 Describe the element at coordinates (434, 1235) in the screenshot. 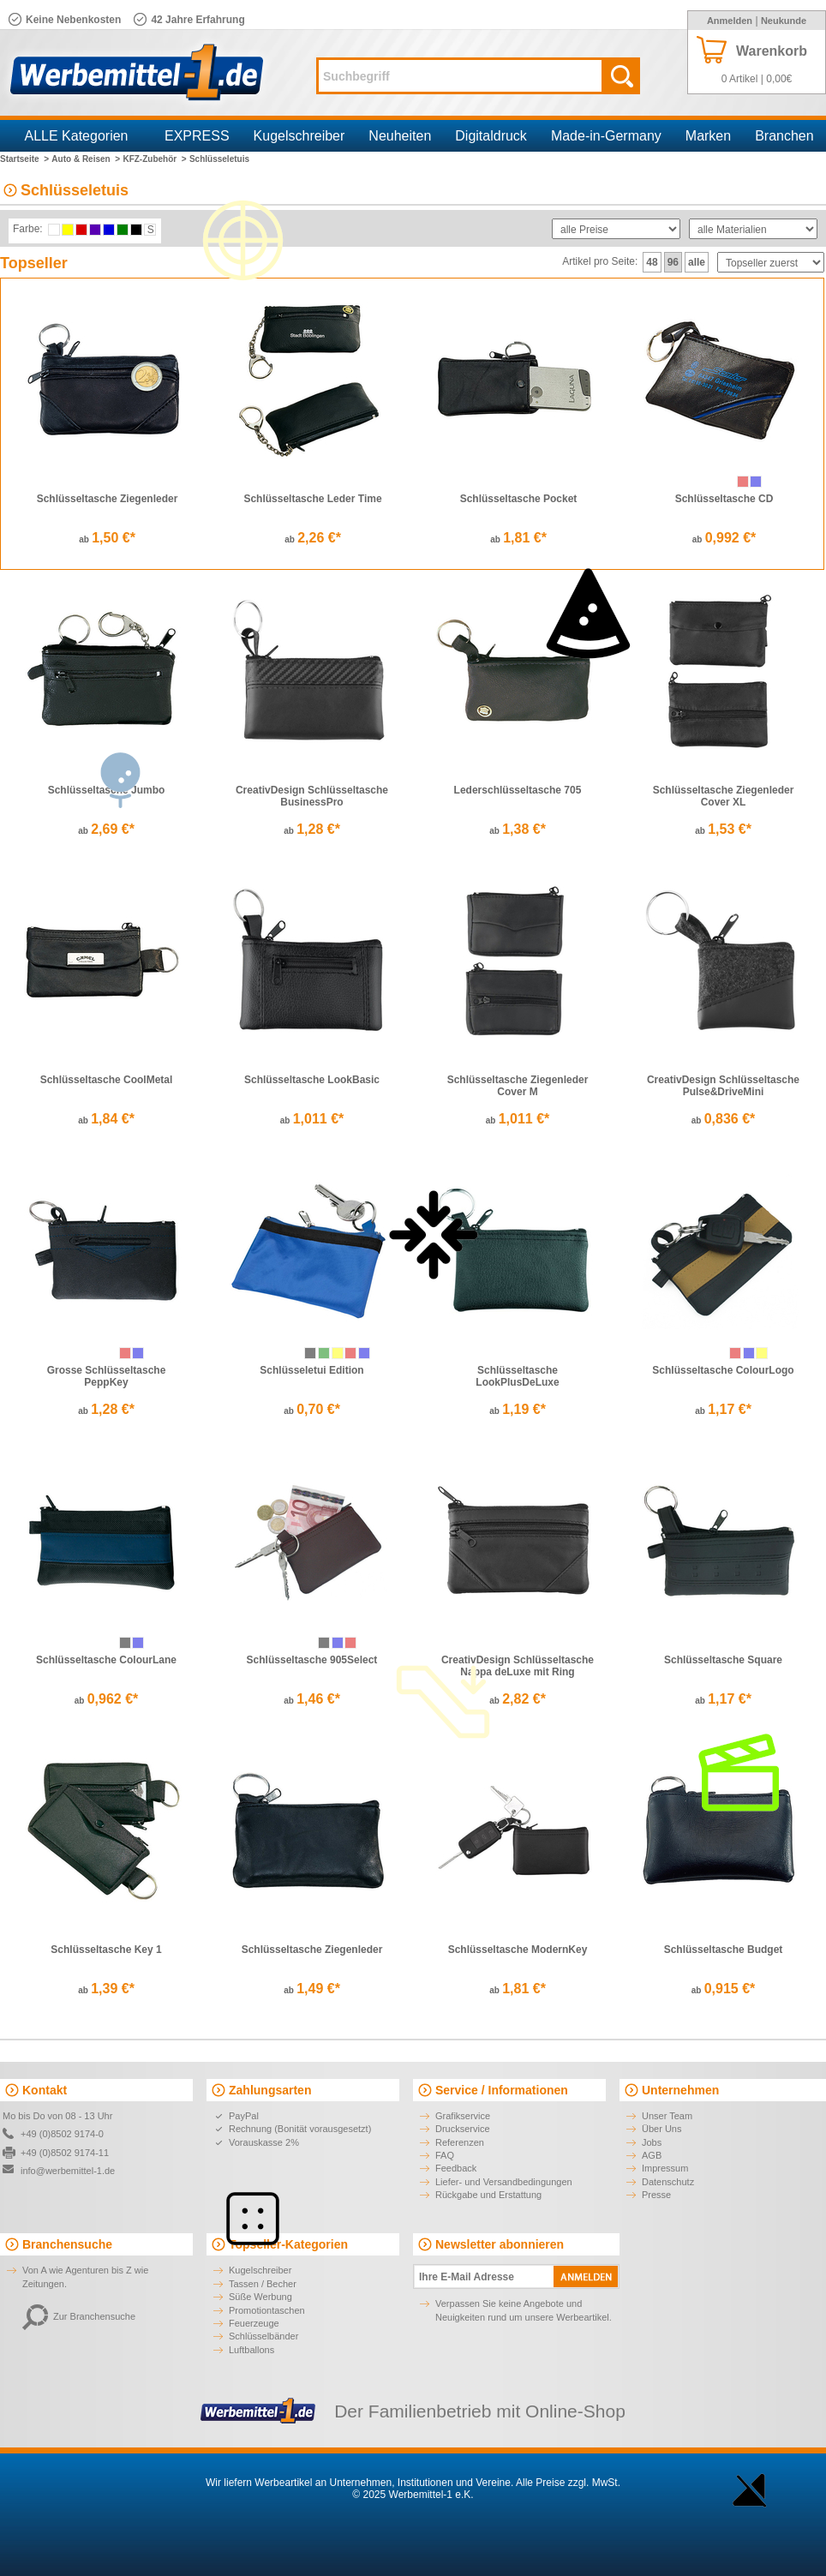

I see `collapse or minimize content` at that location.